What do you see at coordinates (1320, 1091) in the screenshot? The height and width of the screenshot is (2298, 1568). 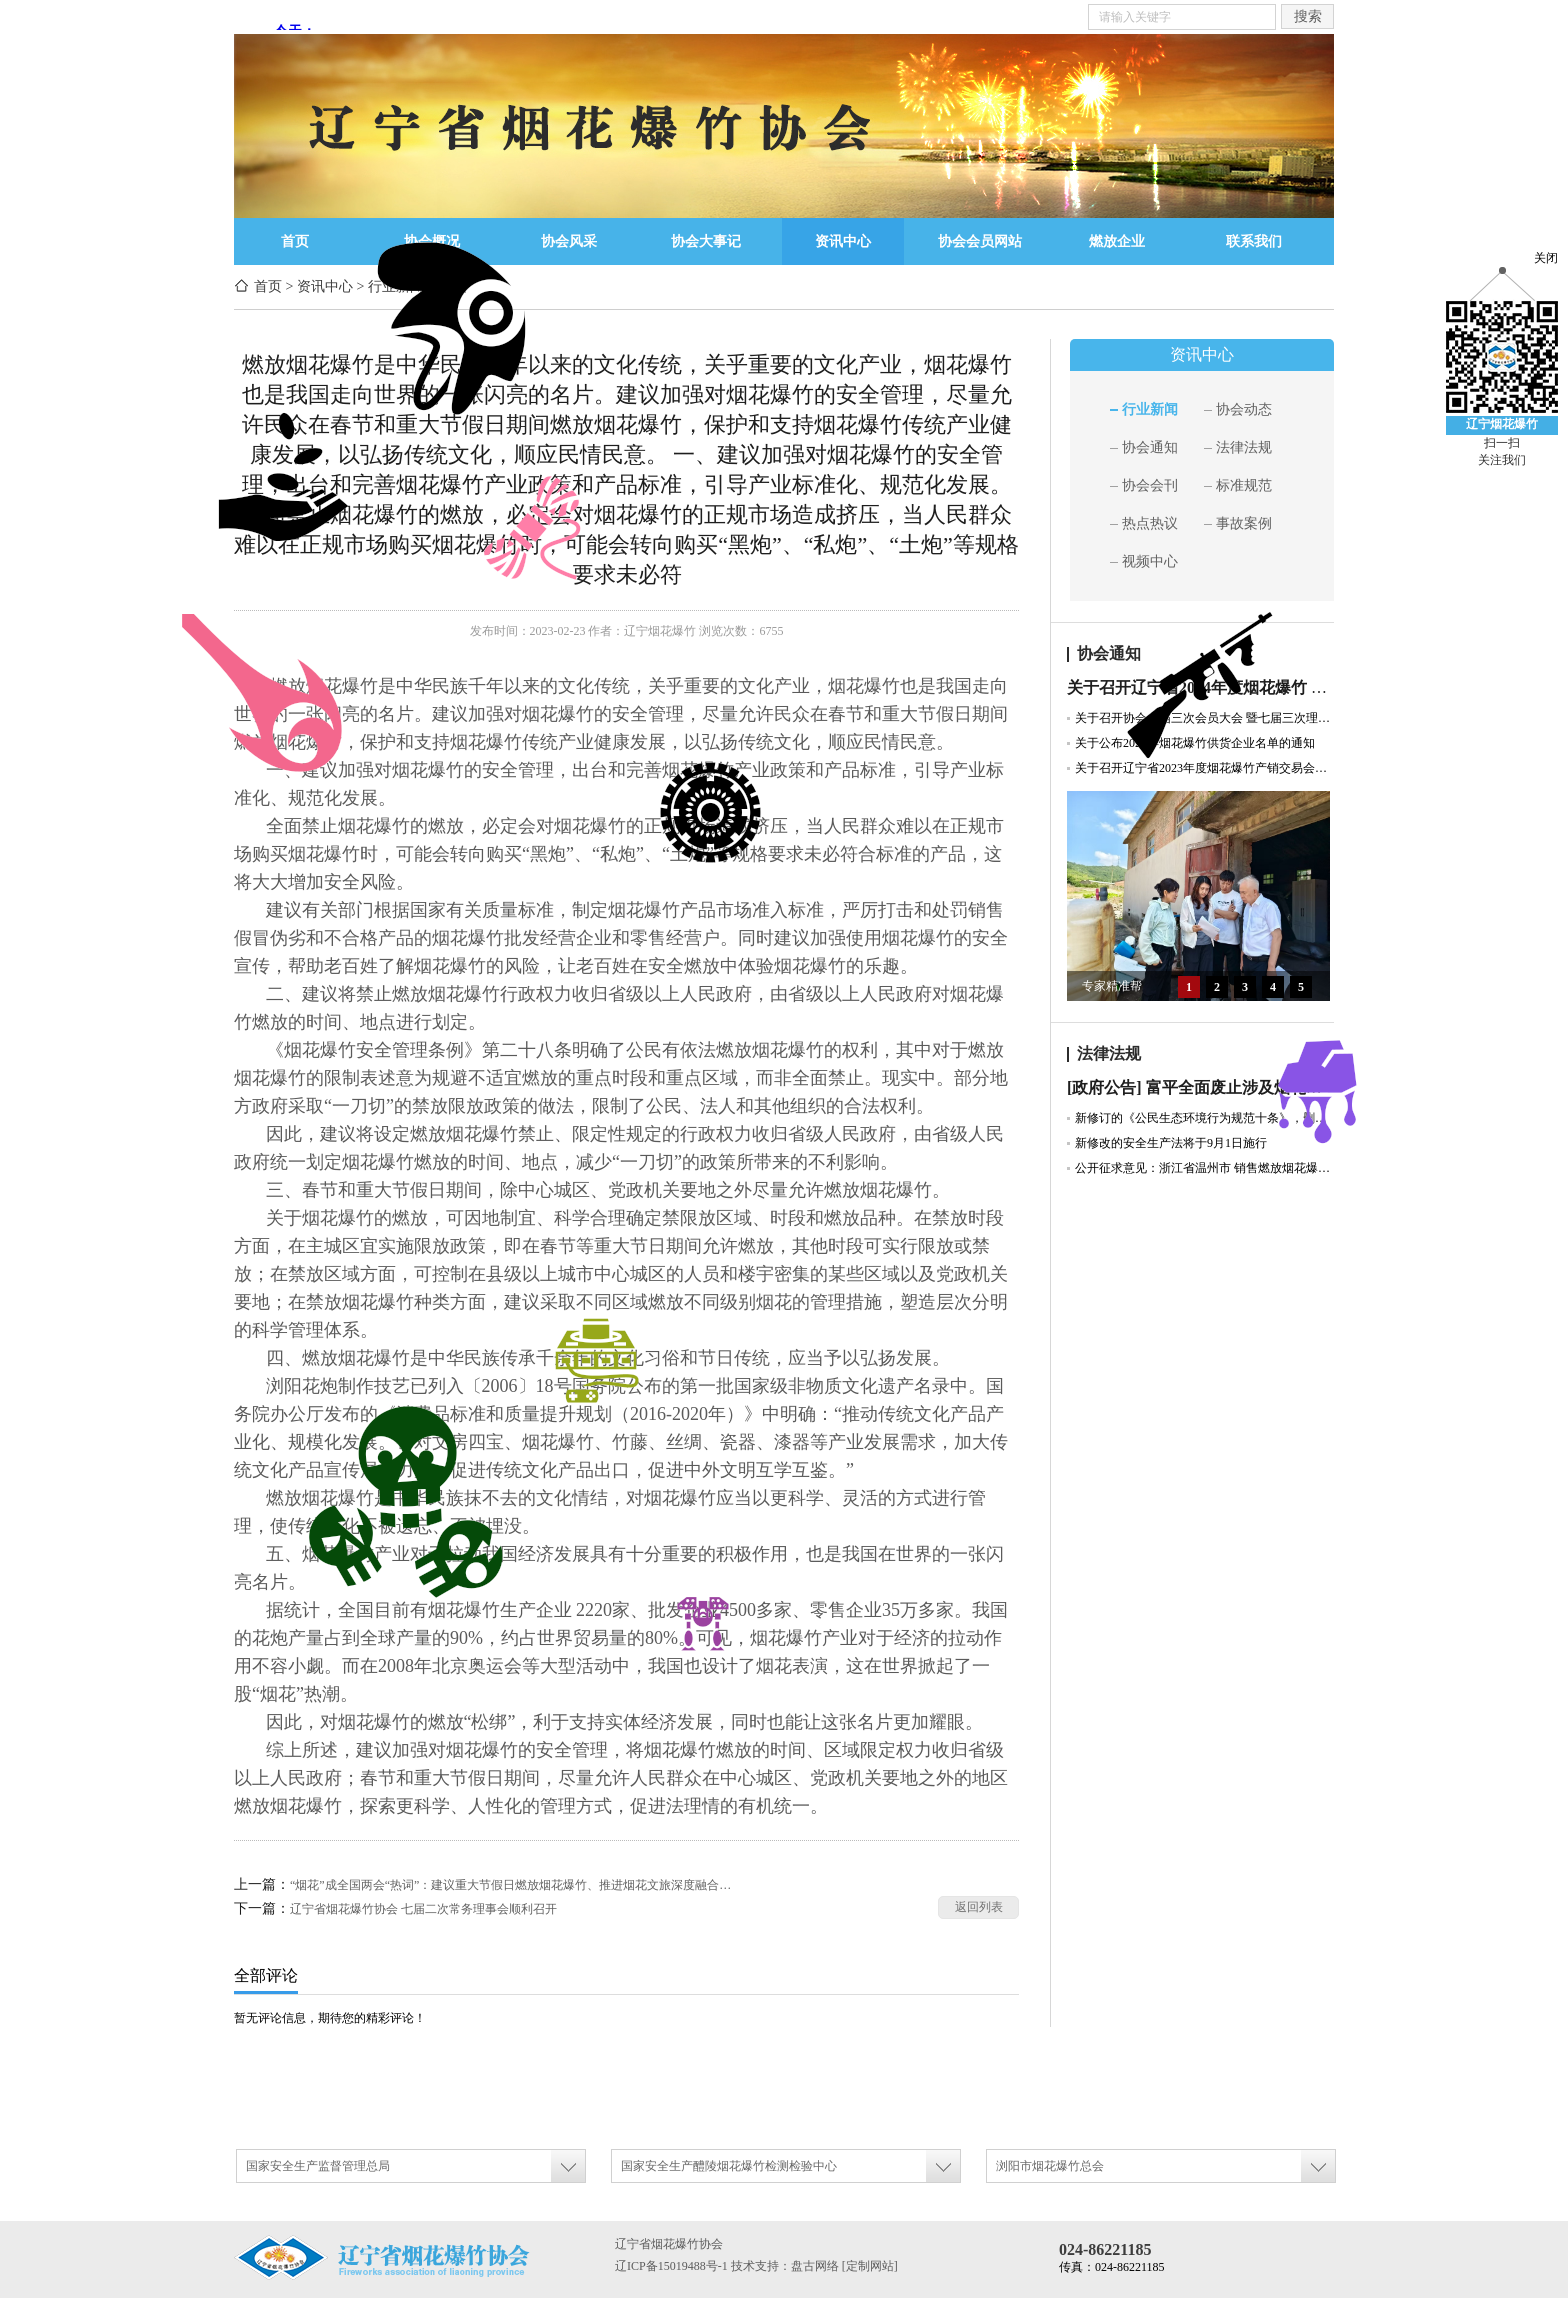 I see `indicates a cave or cavern environment` at bounding box center [1320, 1091].